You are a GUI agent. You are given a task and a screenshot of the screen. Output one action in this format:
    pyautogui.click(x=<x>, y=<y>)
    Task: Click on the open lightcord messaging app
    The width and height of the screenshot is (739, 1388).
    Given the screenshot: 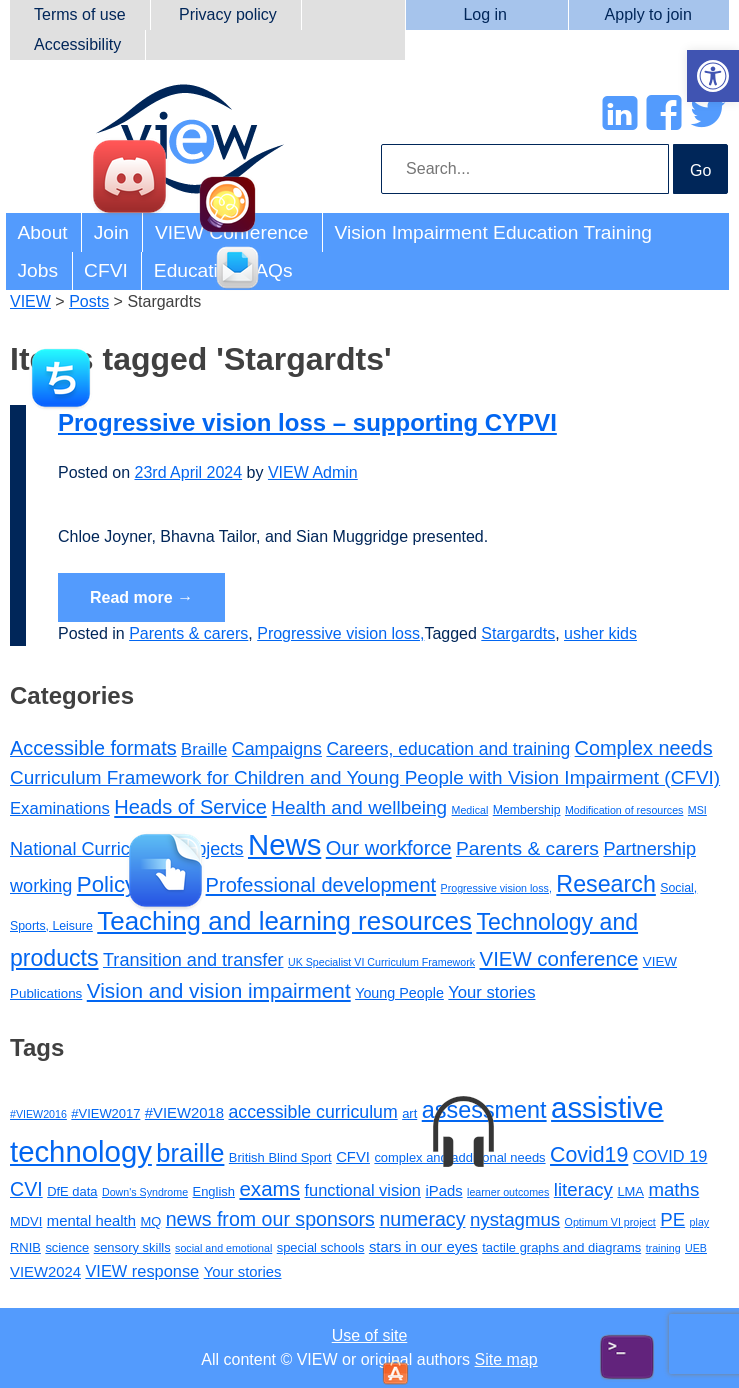 What is the action you would take?
    pyautogui.click(x=129, y=176)
    